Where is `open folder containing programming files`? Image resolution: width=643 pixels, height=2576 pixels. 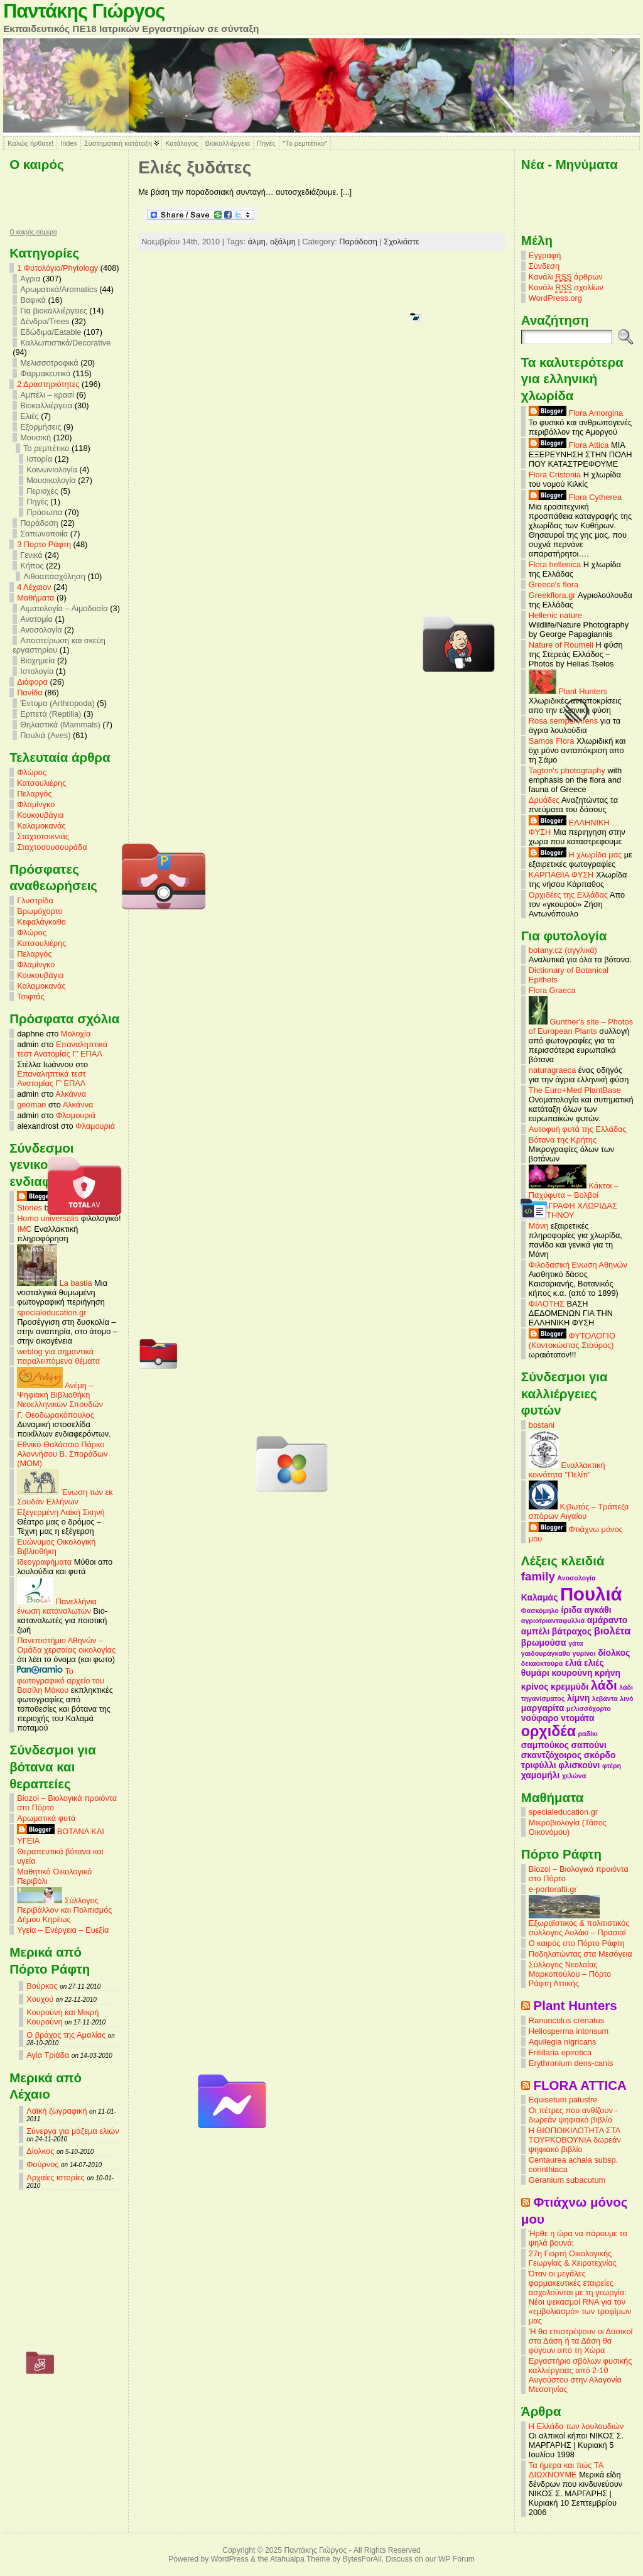 open folder containing programming files is located at coordinates (534, 1210).